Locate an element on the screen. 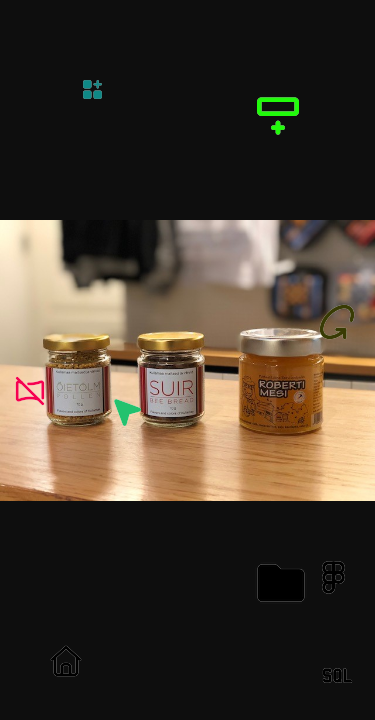 Image resolution: width=375 pixels, height=720 pixels. navigate to home screen is located at coordinates (66, 661).